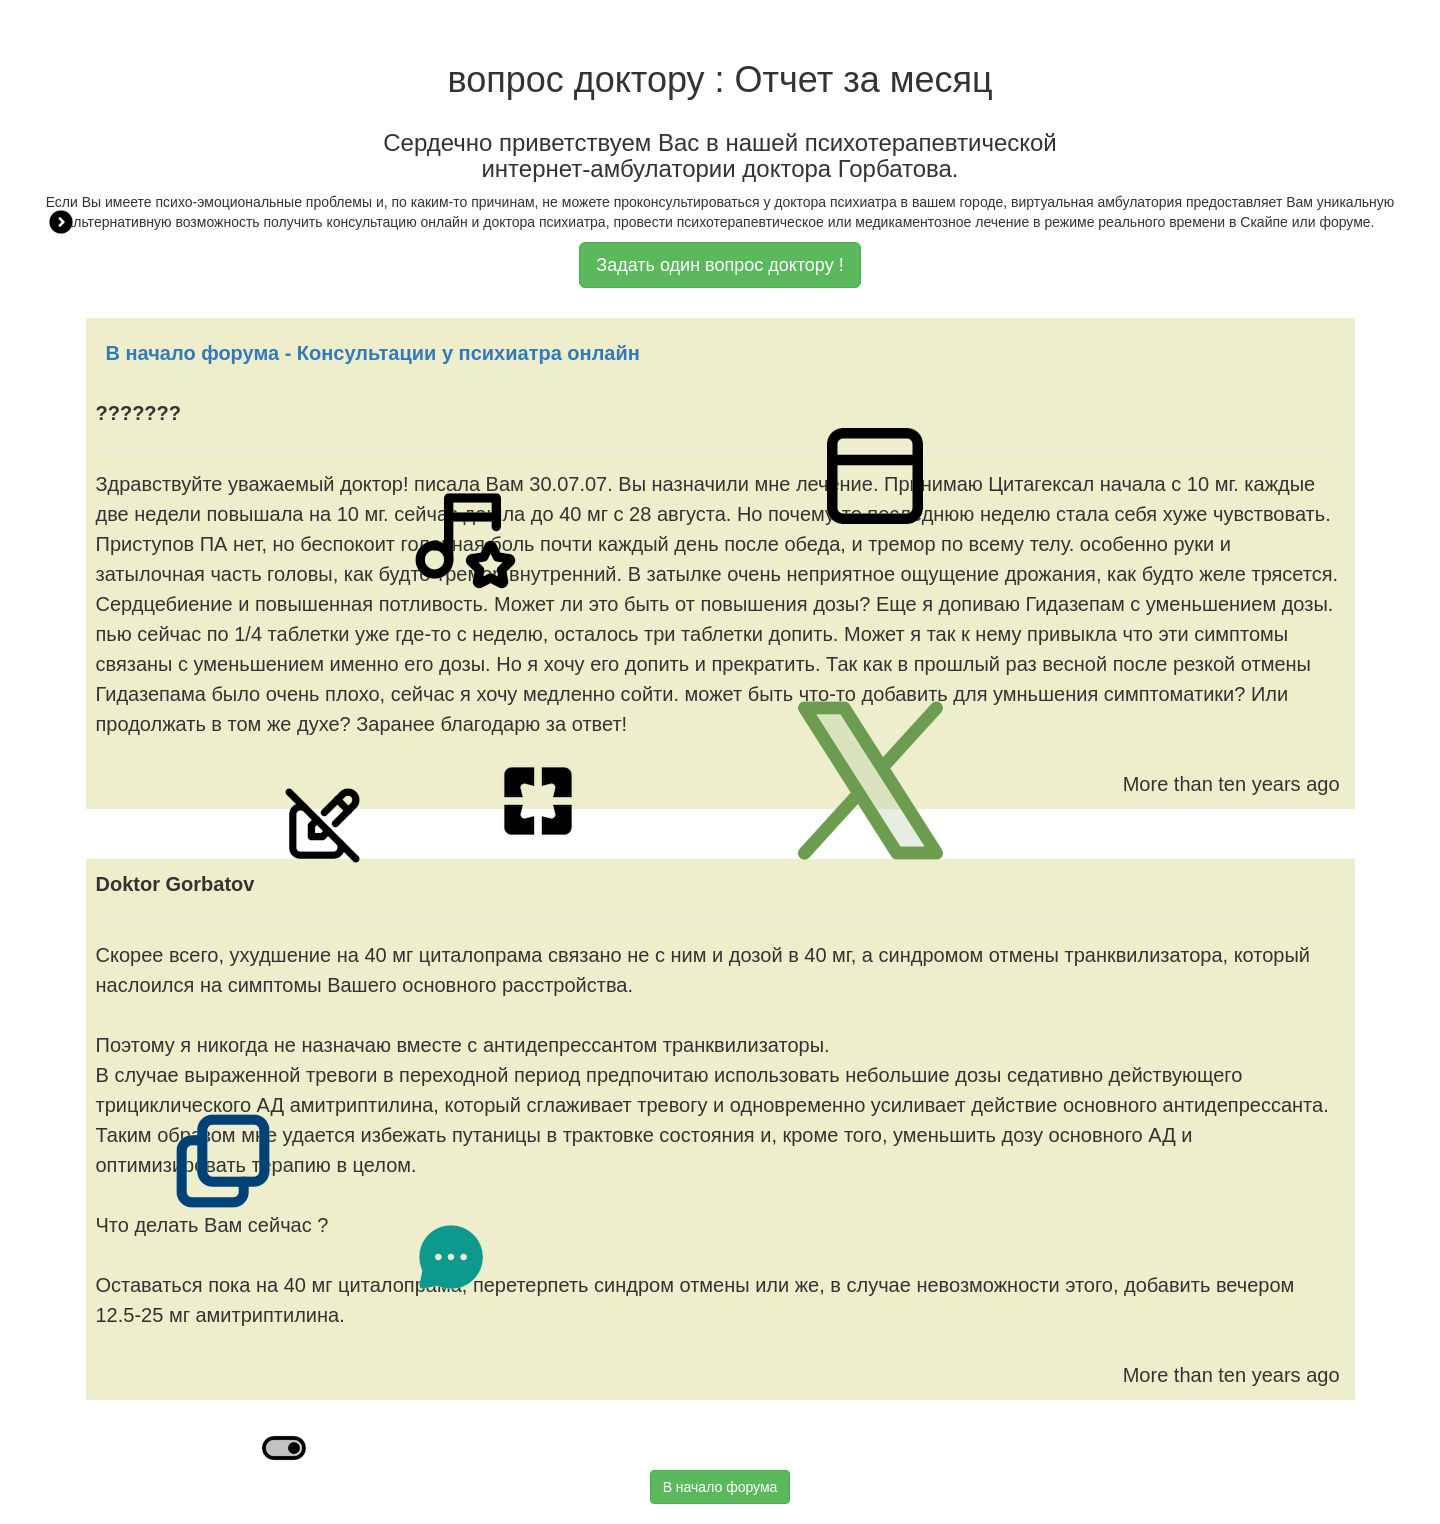  I want to click on access pages or documents, so click(538, 801).